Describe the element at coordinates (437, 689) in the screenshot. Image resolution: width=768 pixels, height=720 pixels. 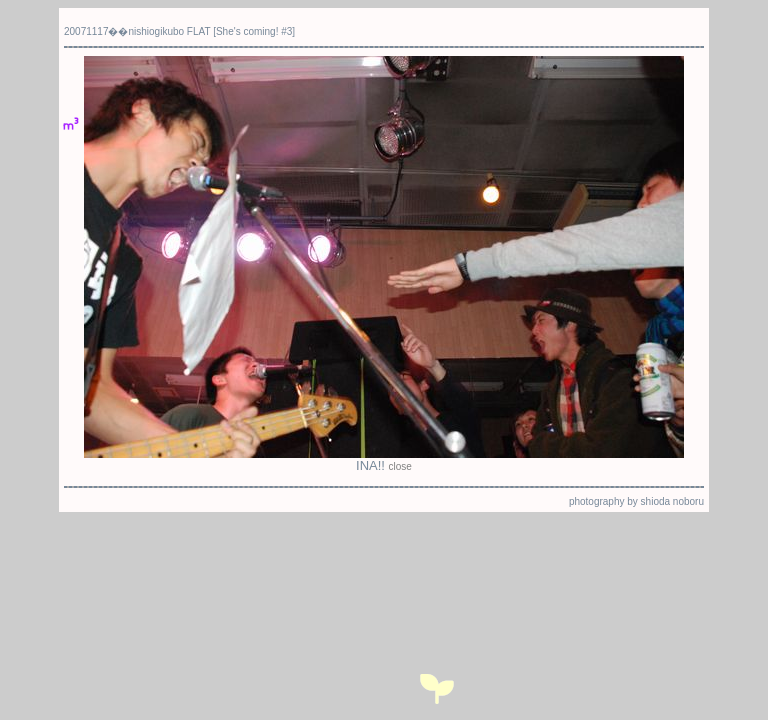
I see `indicates eco-friendly or sustainable option` at that location.